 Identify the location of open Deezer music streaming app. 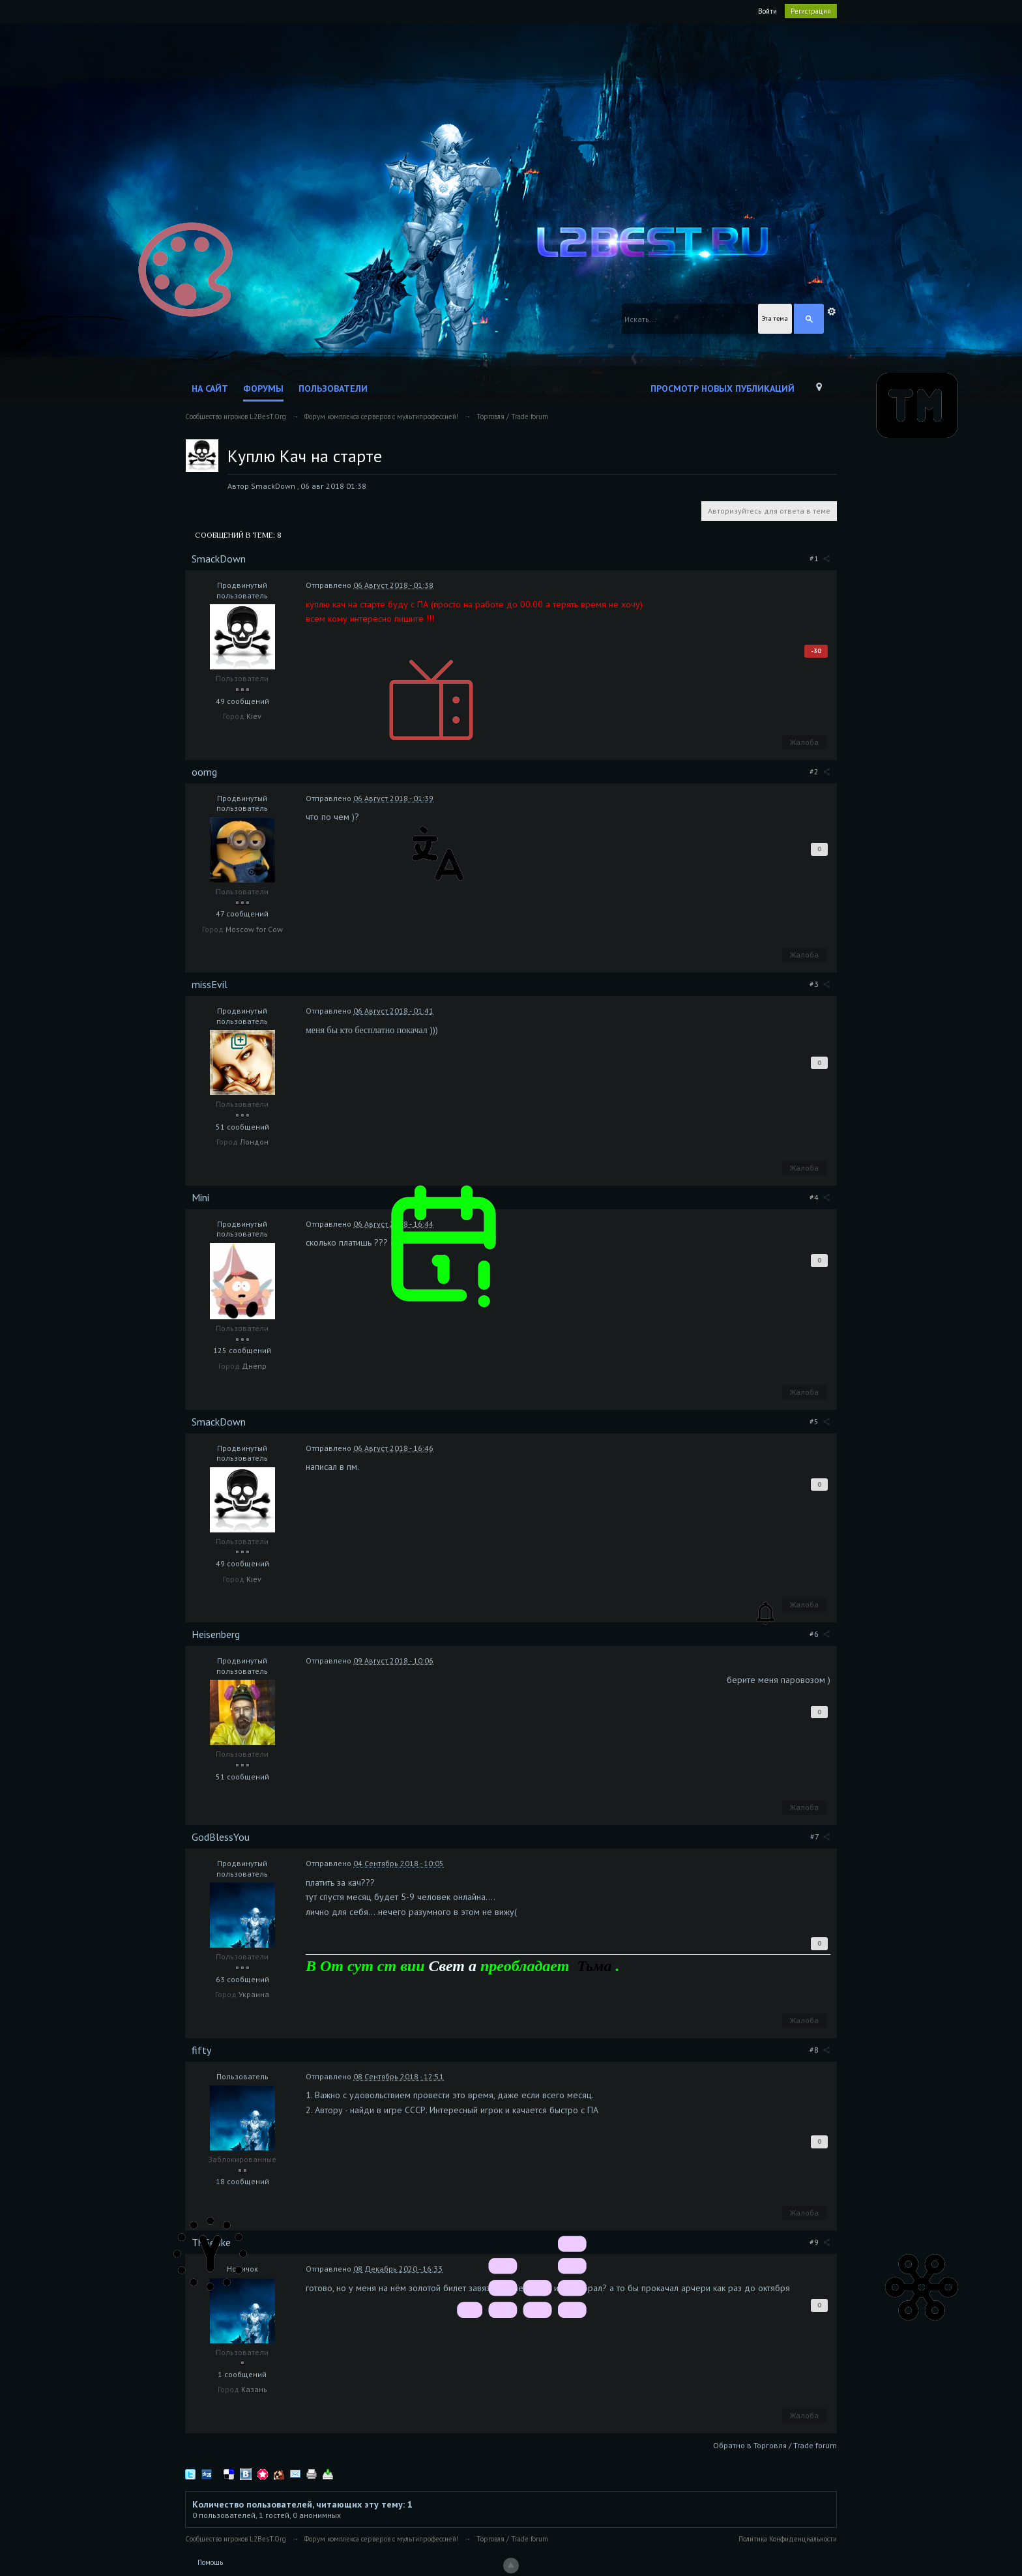
(520, 2280).